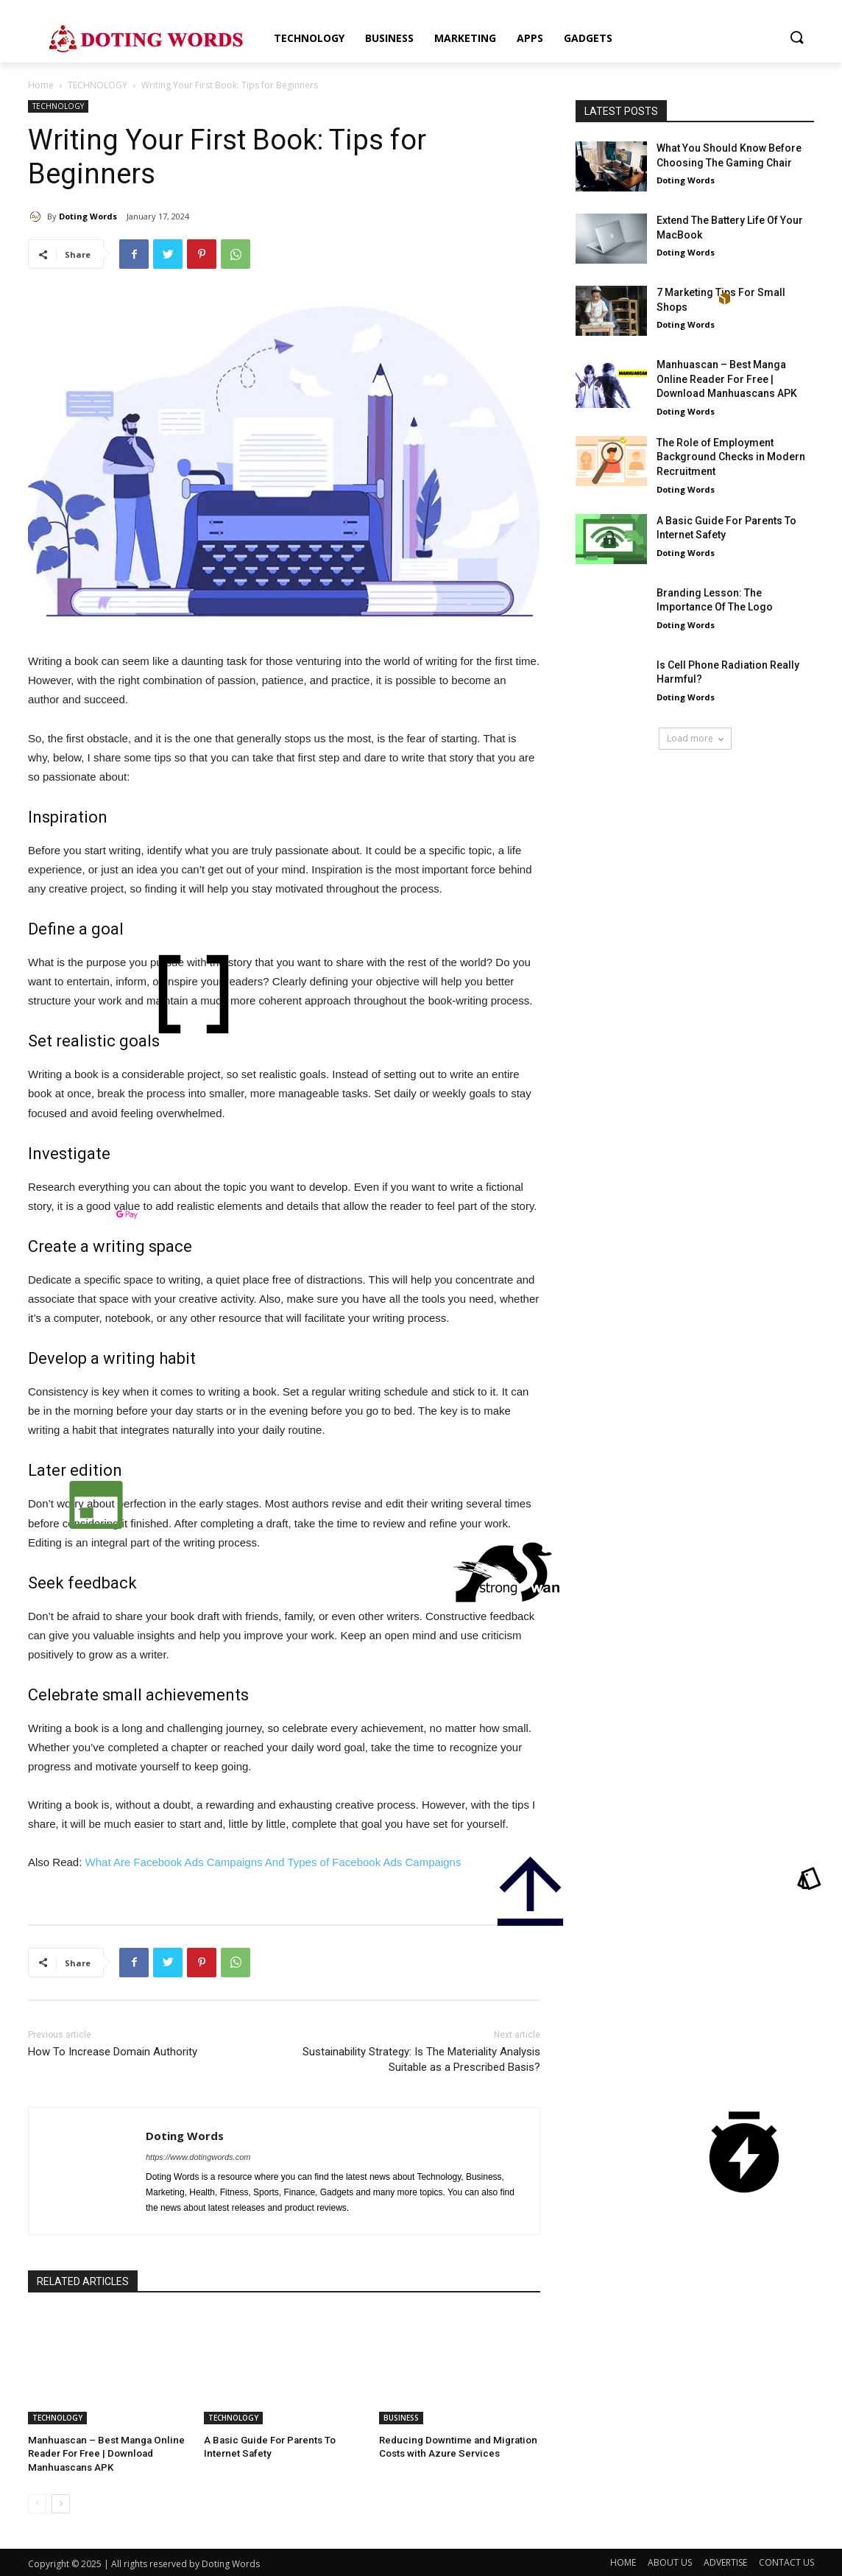 The height and width of the screenshot is (2576, 842). Describe the element at coordinates (724, 298) in the screenshot. I see `access box cloud storage` at that location.